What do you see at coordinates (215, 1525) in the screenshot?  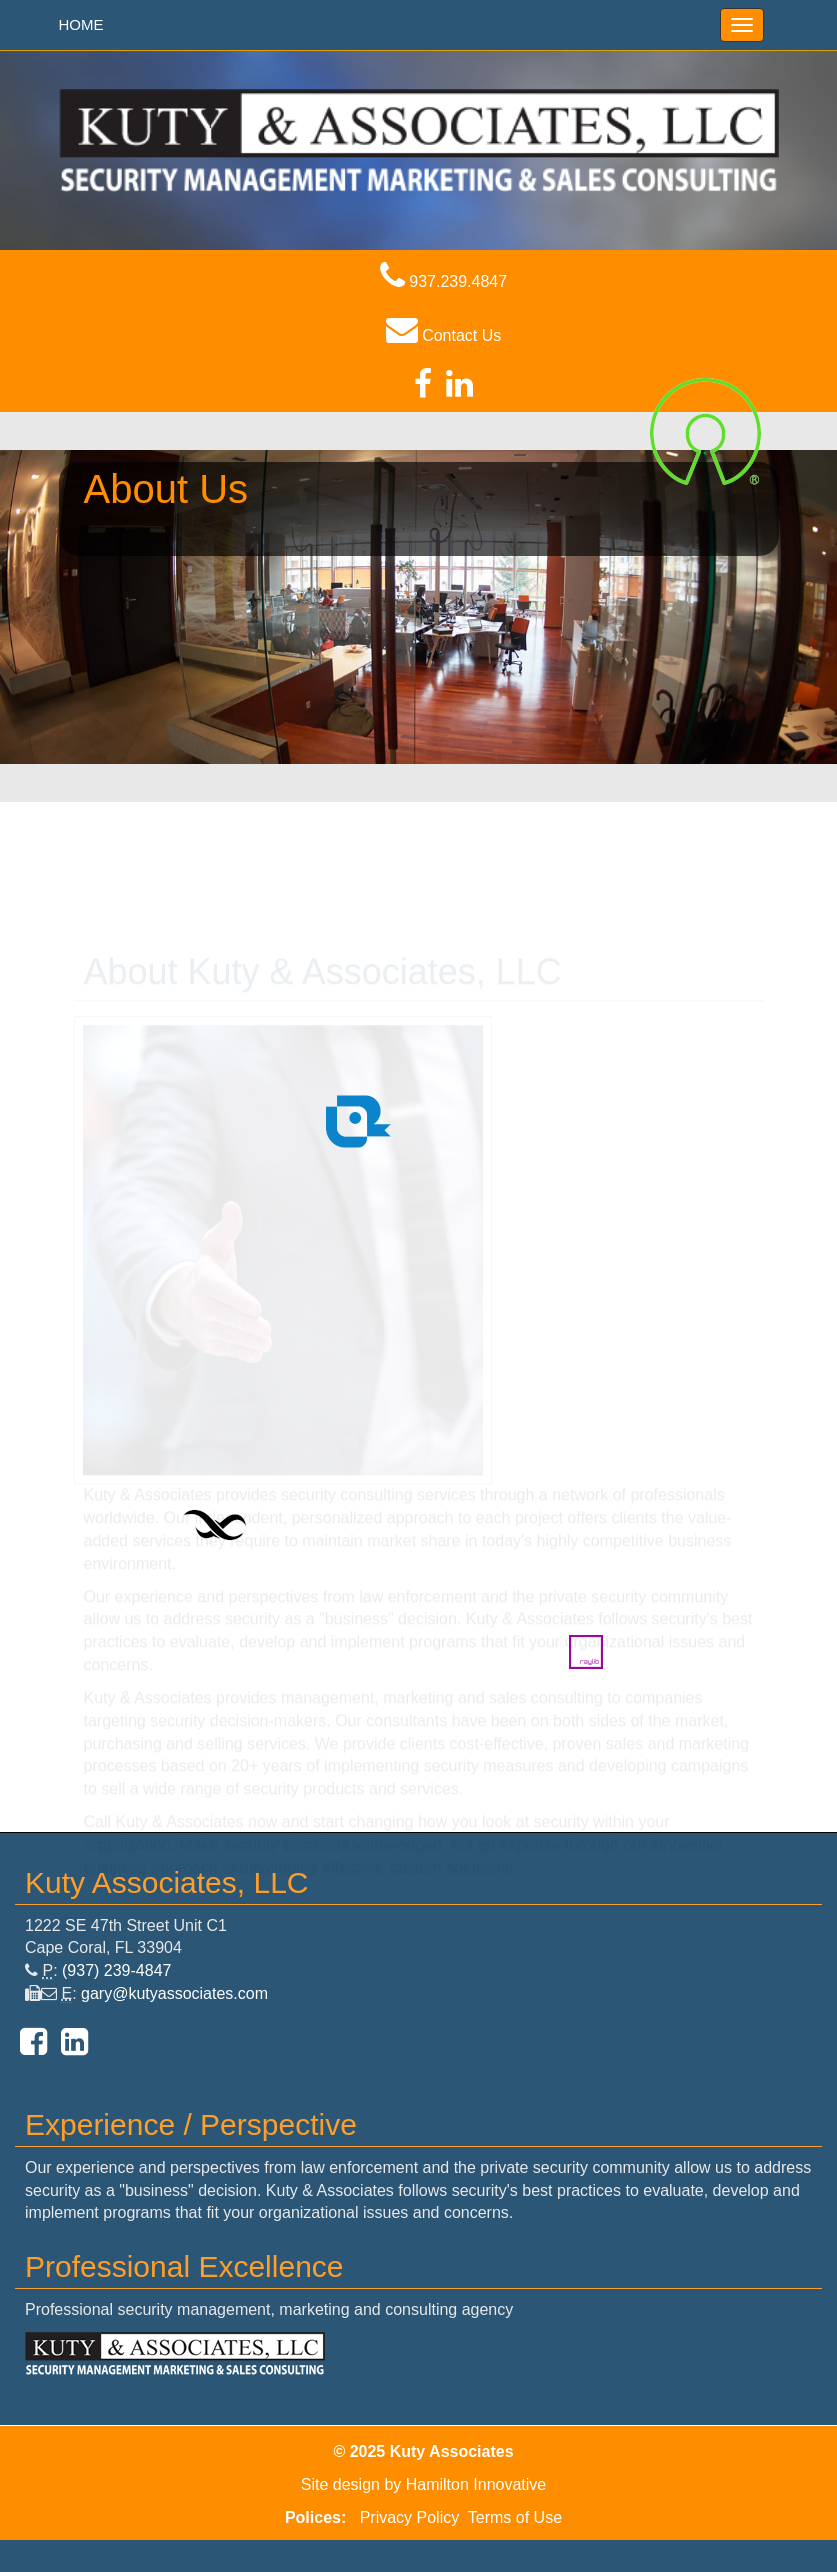 I see `backendless platform logo` at bounding box center [215, 1525].